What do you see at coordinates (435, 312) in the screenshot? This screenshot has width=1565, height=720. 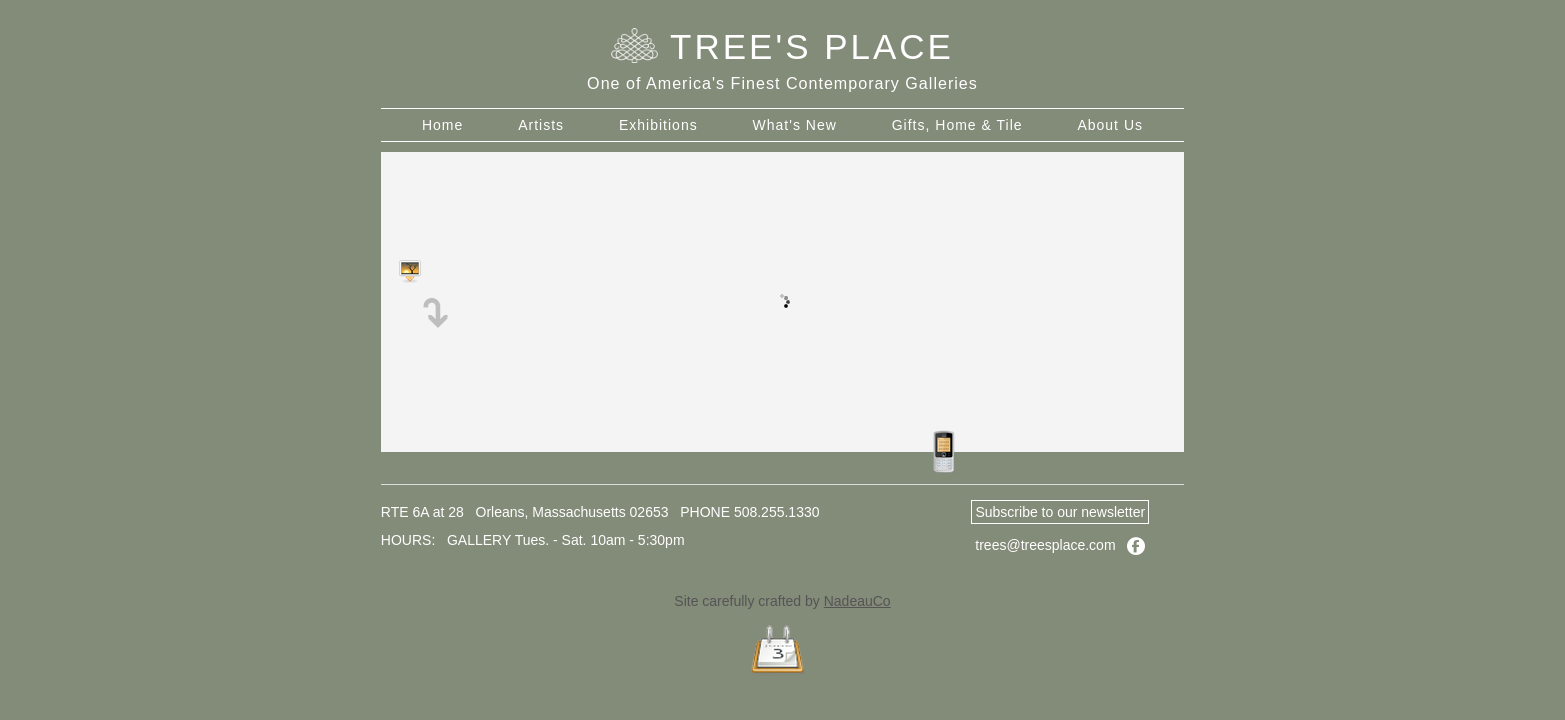 I see `jump to a specific location or section` at bounding box center [435, 312].